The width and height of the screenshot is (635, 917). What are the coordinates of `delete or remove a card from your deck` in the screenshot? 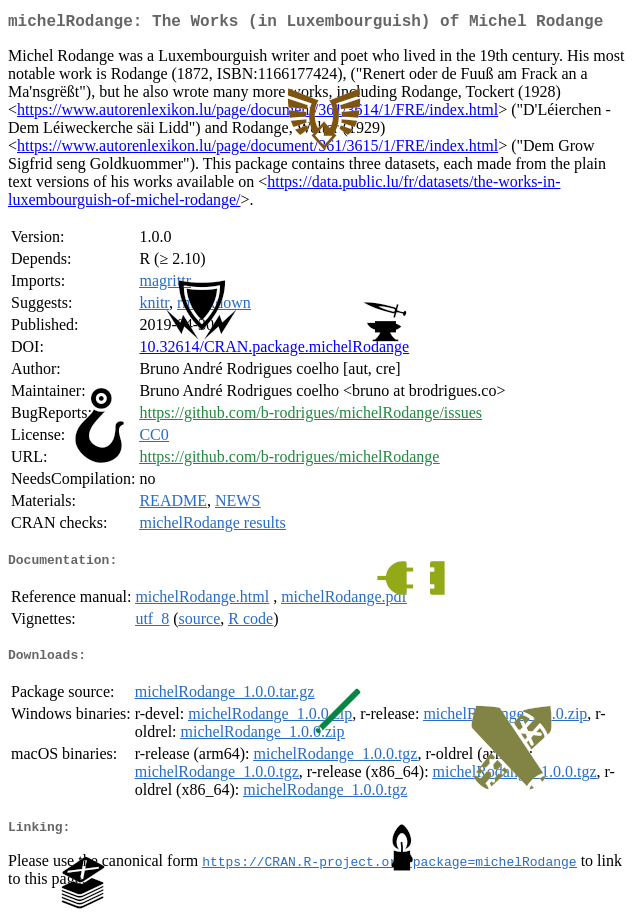 It's located at (83, 880).